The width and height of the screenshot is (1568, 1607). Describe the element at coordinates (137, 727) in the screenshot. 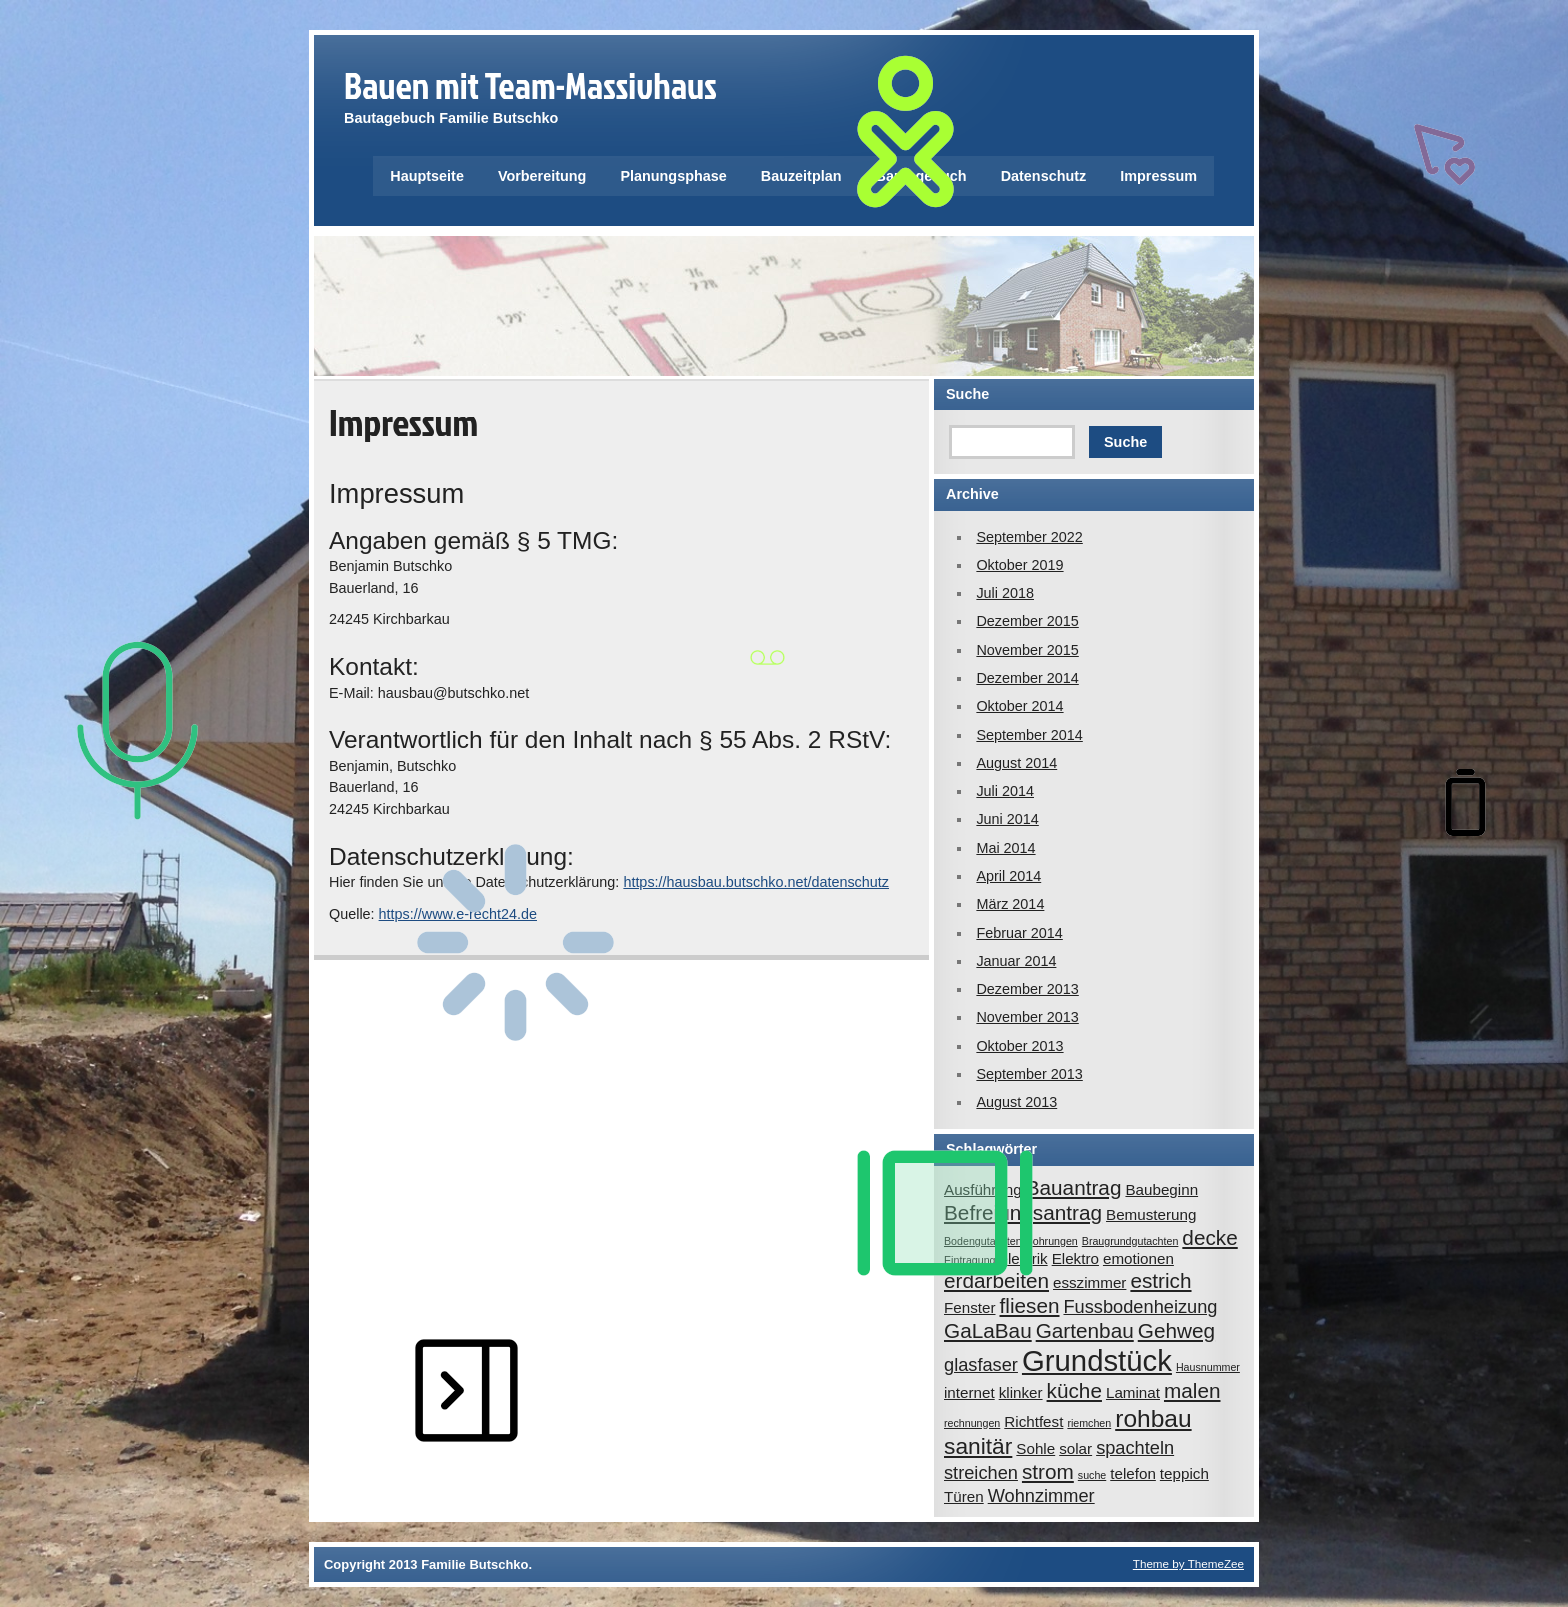

I see `tap to use voice input` at that location.